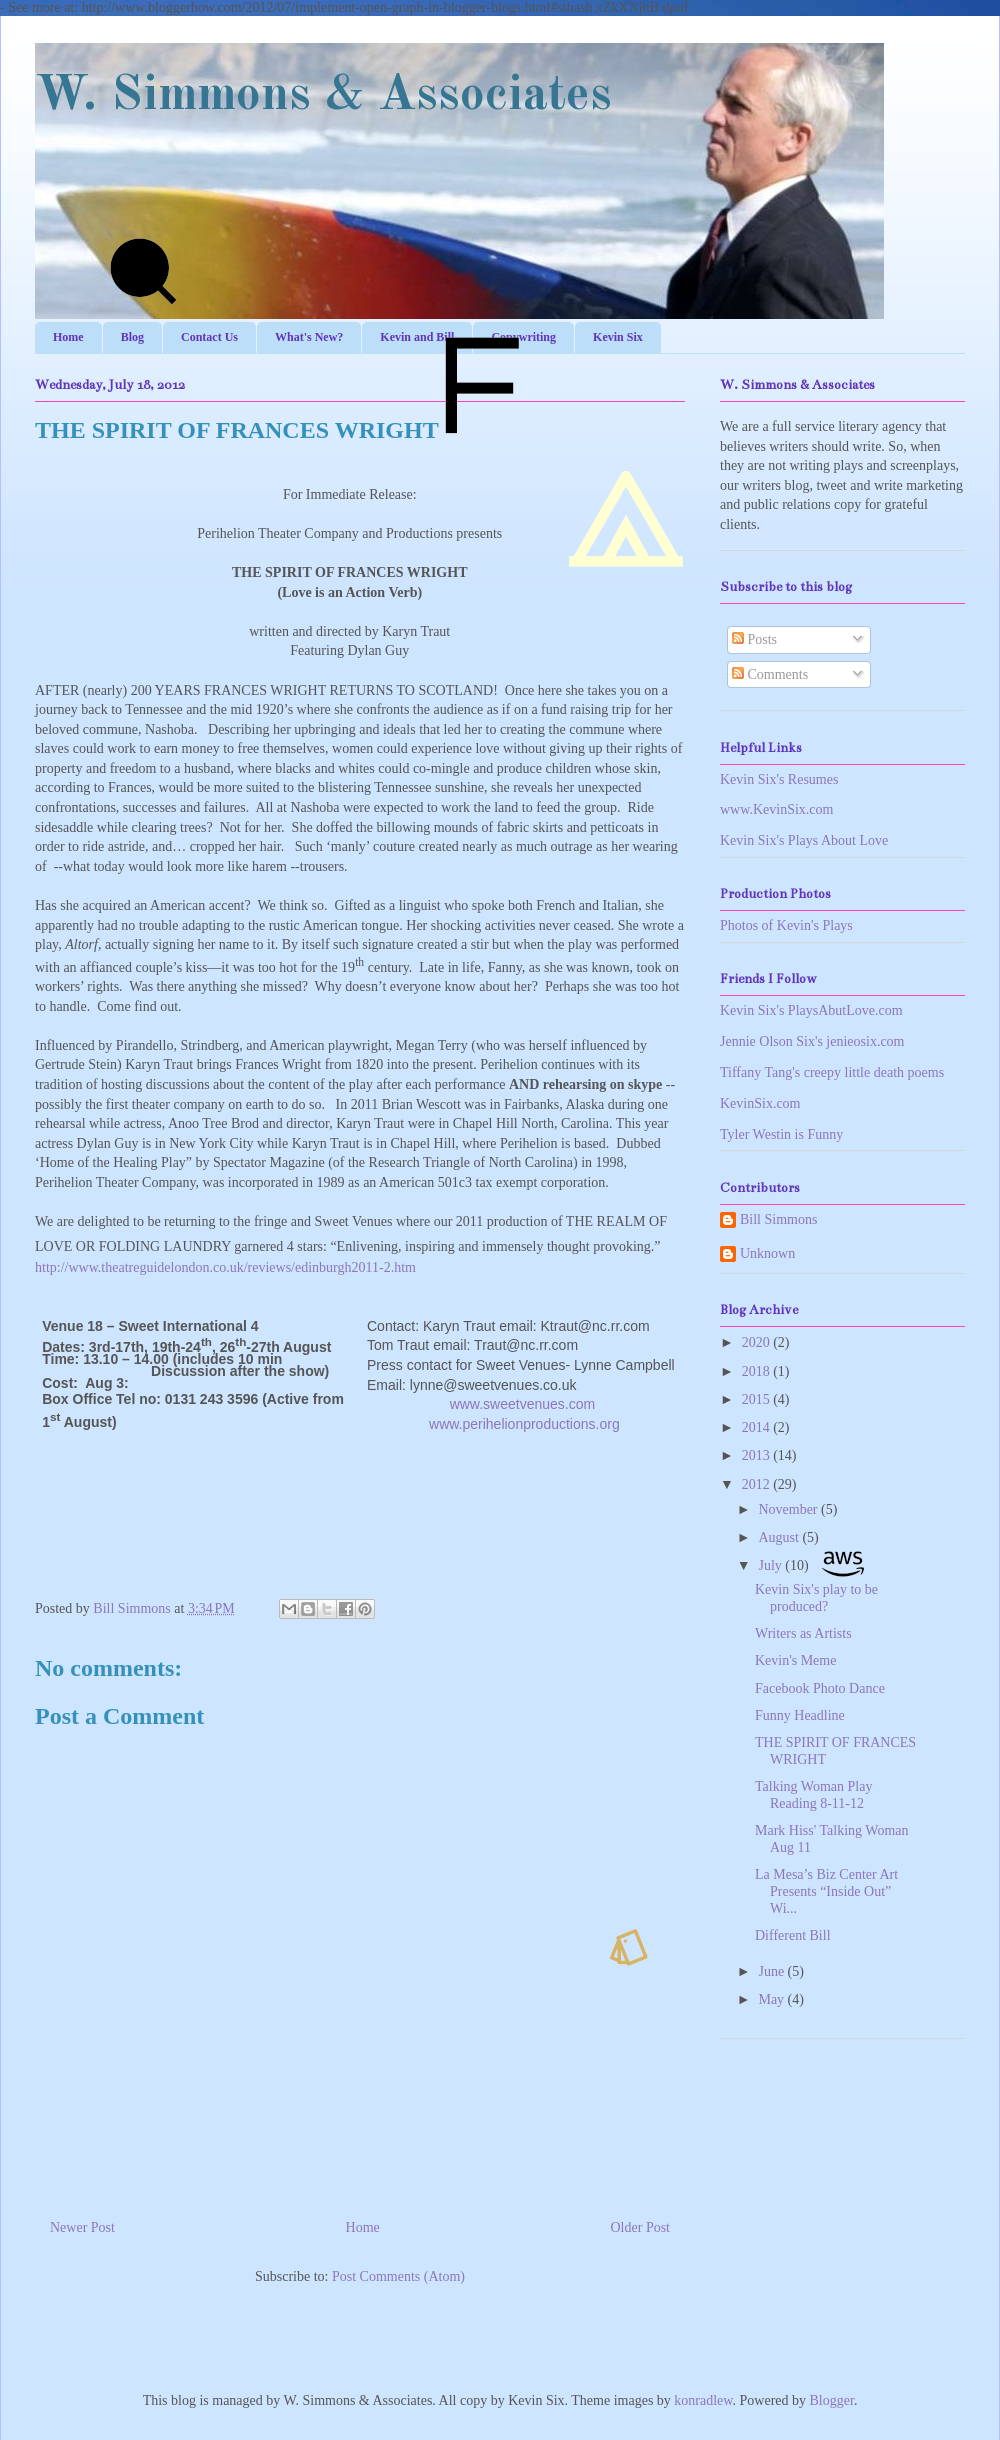 The image size is (1000, 2440). Describe the element at coordinates (628, 1947) in the screenshot. I see `access pantone color swatches` at that location.